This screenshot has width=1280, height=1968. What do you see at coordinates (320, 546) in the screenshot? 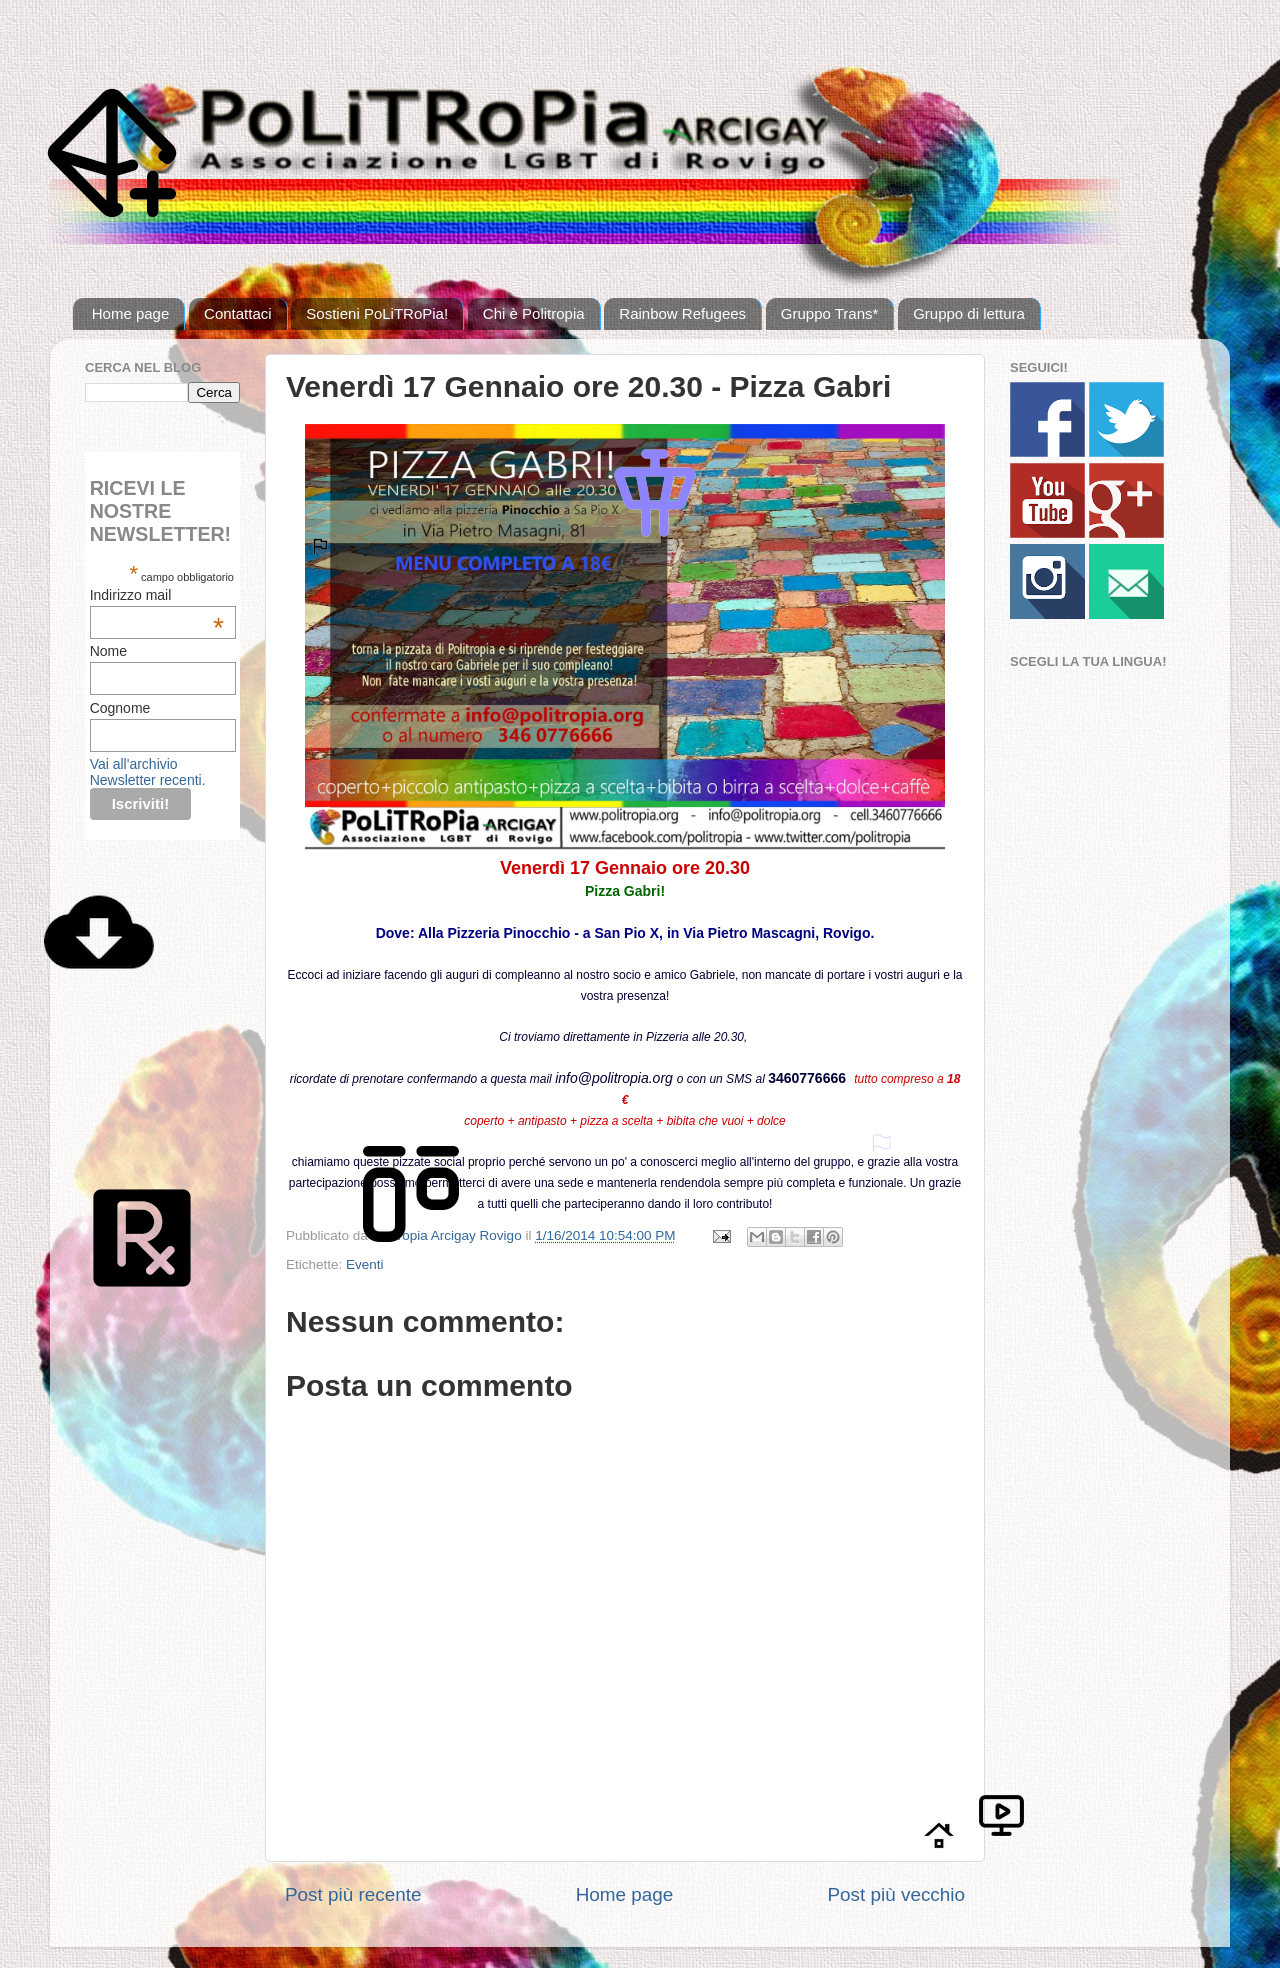
I see `flag or mark an item for follow-up` at bounding box center [320, 546].